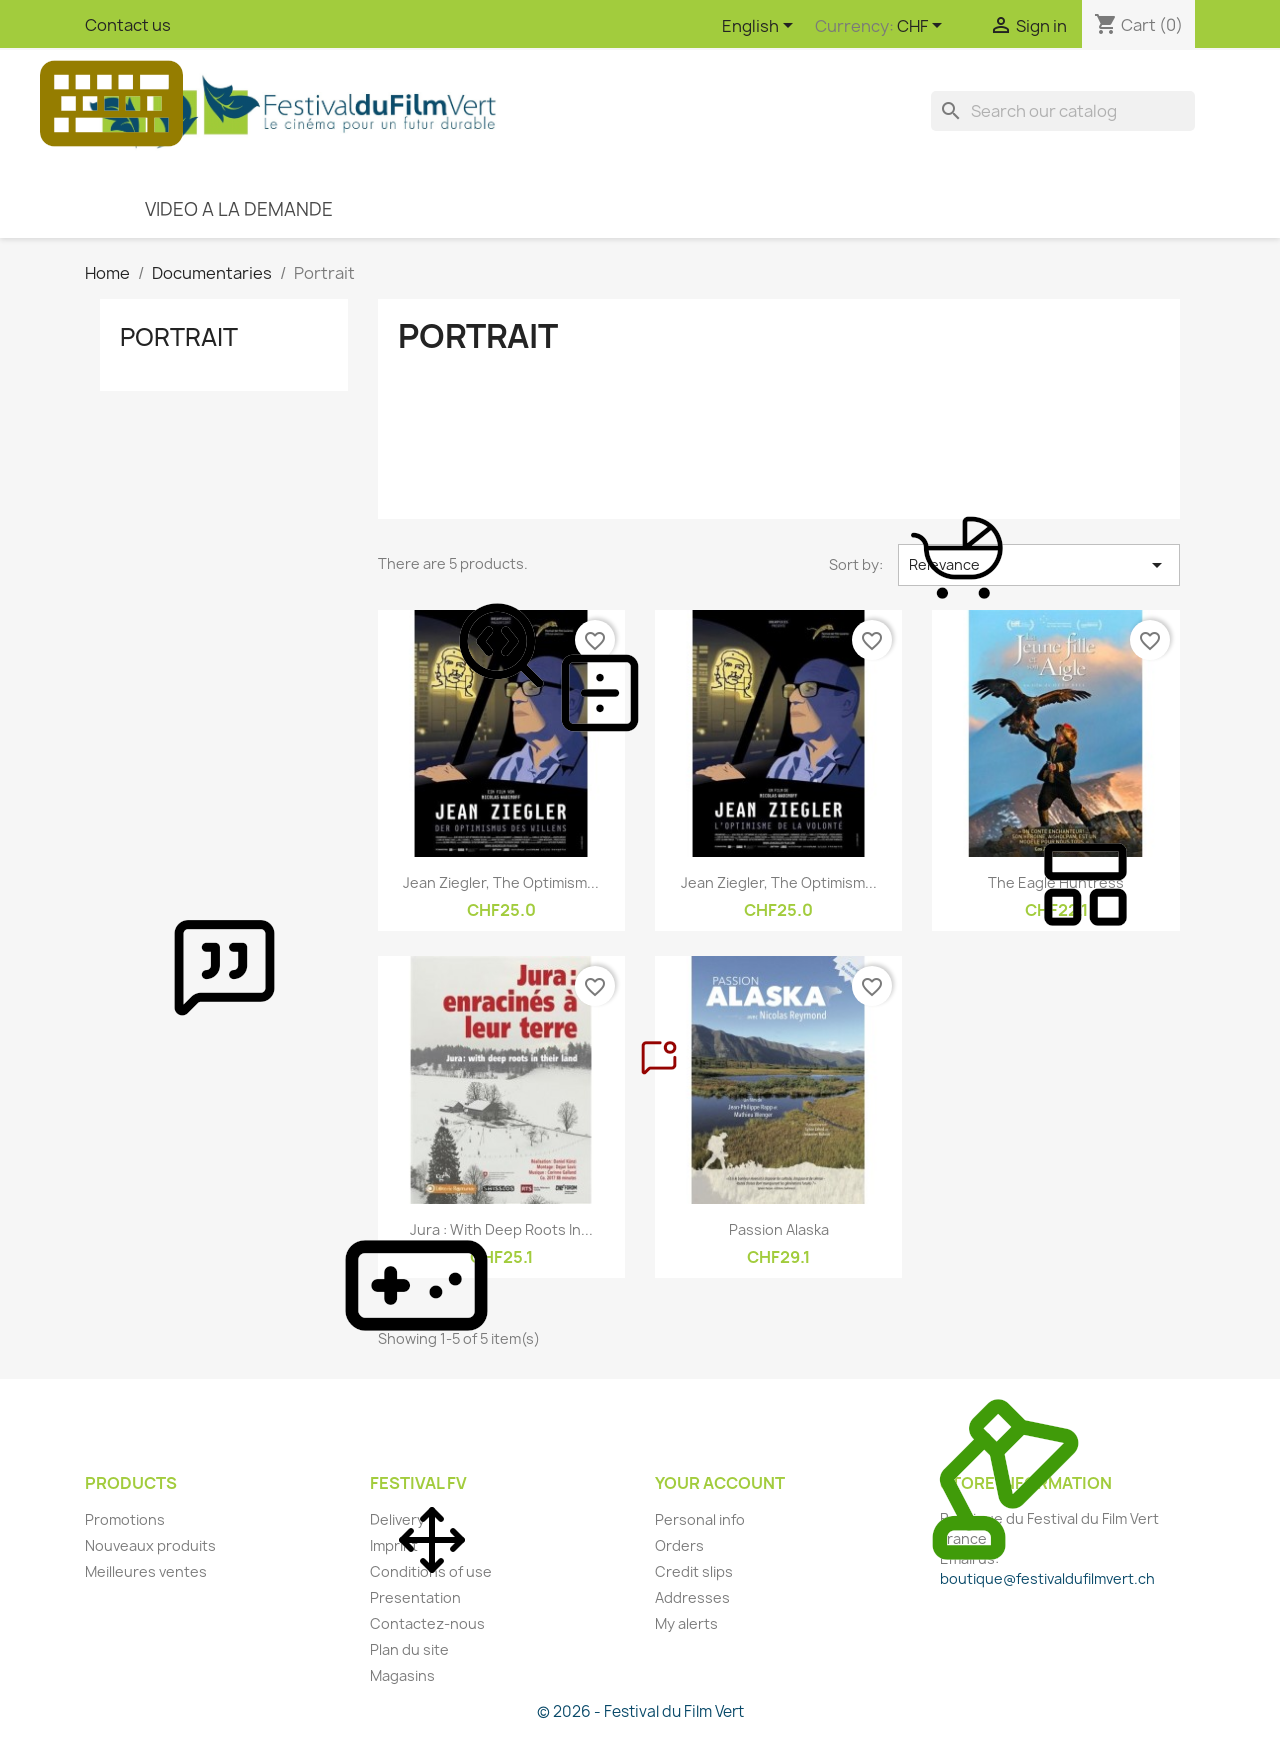 Image resolution: width=1280 pixels, height=1738 pixels. What do you see at coordinates (224, 965) in the screenshot?
I see `view or send a quoted message` at bounding box center [224, 965].